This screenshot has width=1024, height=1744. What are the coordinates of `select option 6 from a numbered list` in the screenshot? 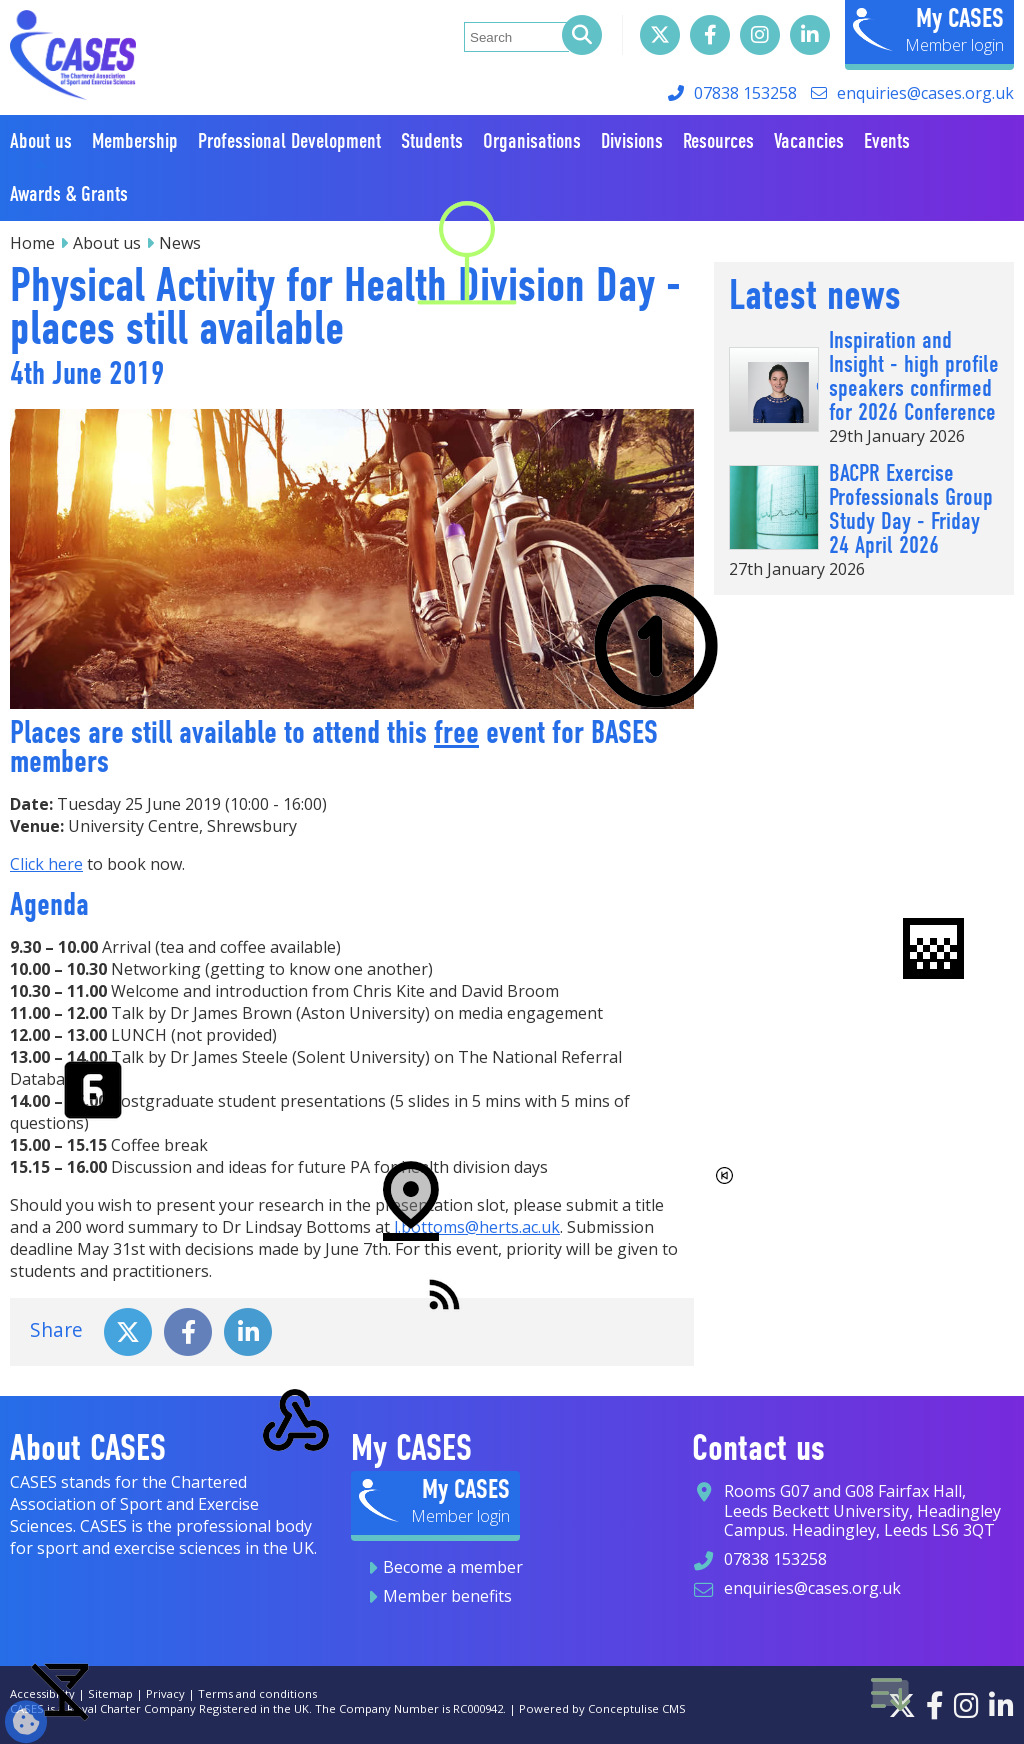 It's located at (93, 1090).